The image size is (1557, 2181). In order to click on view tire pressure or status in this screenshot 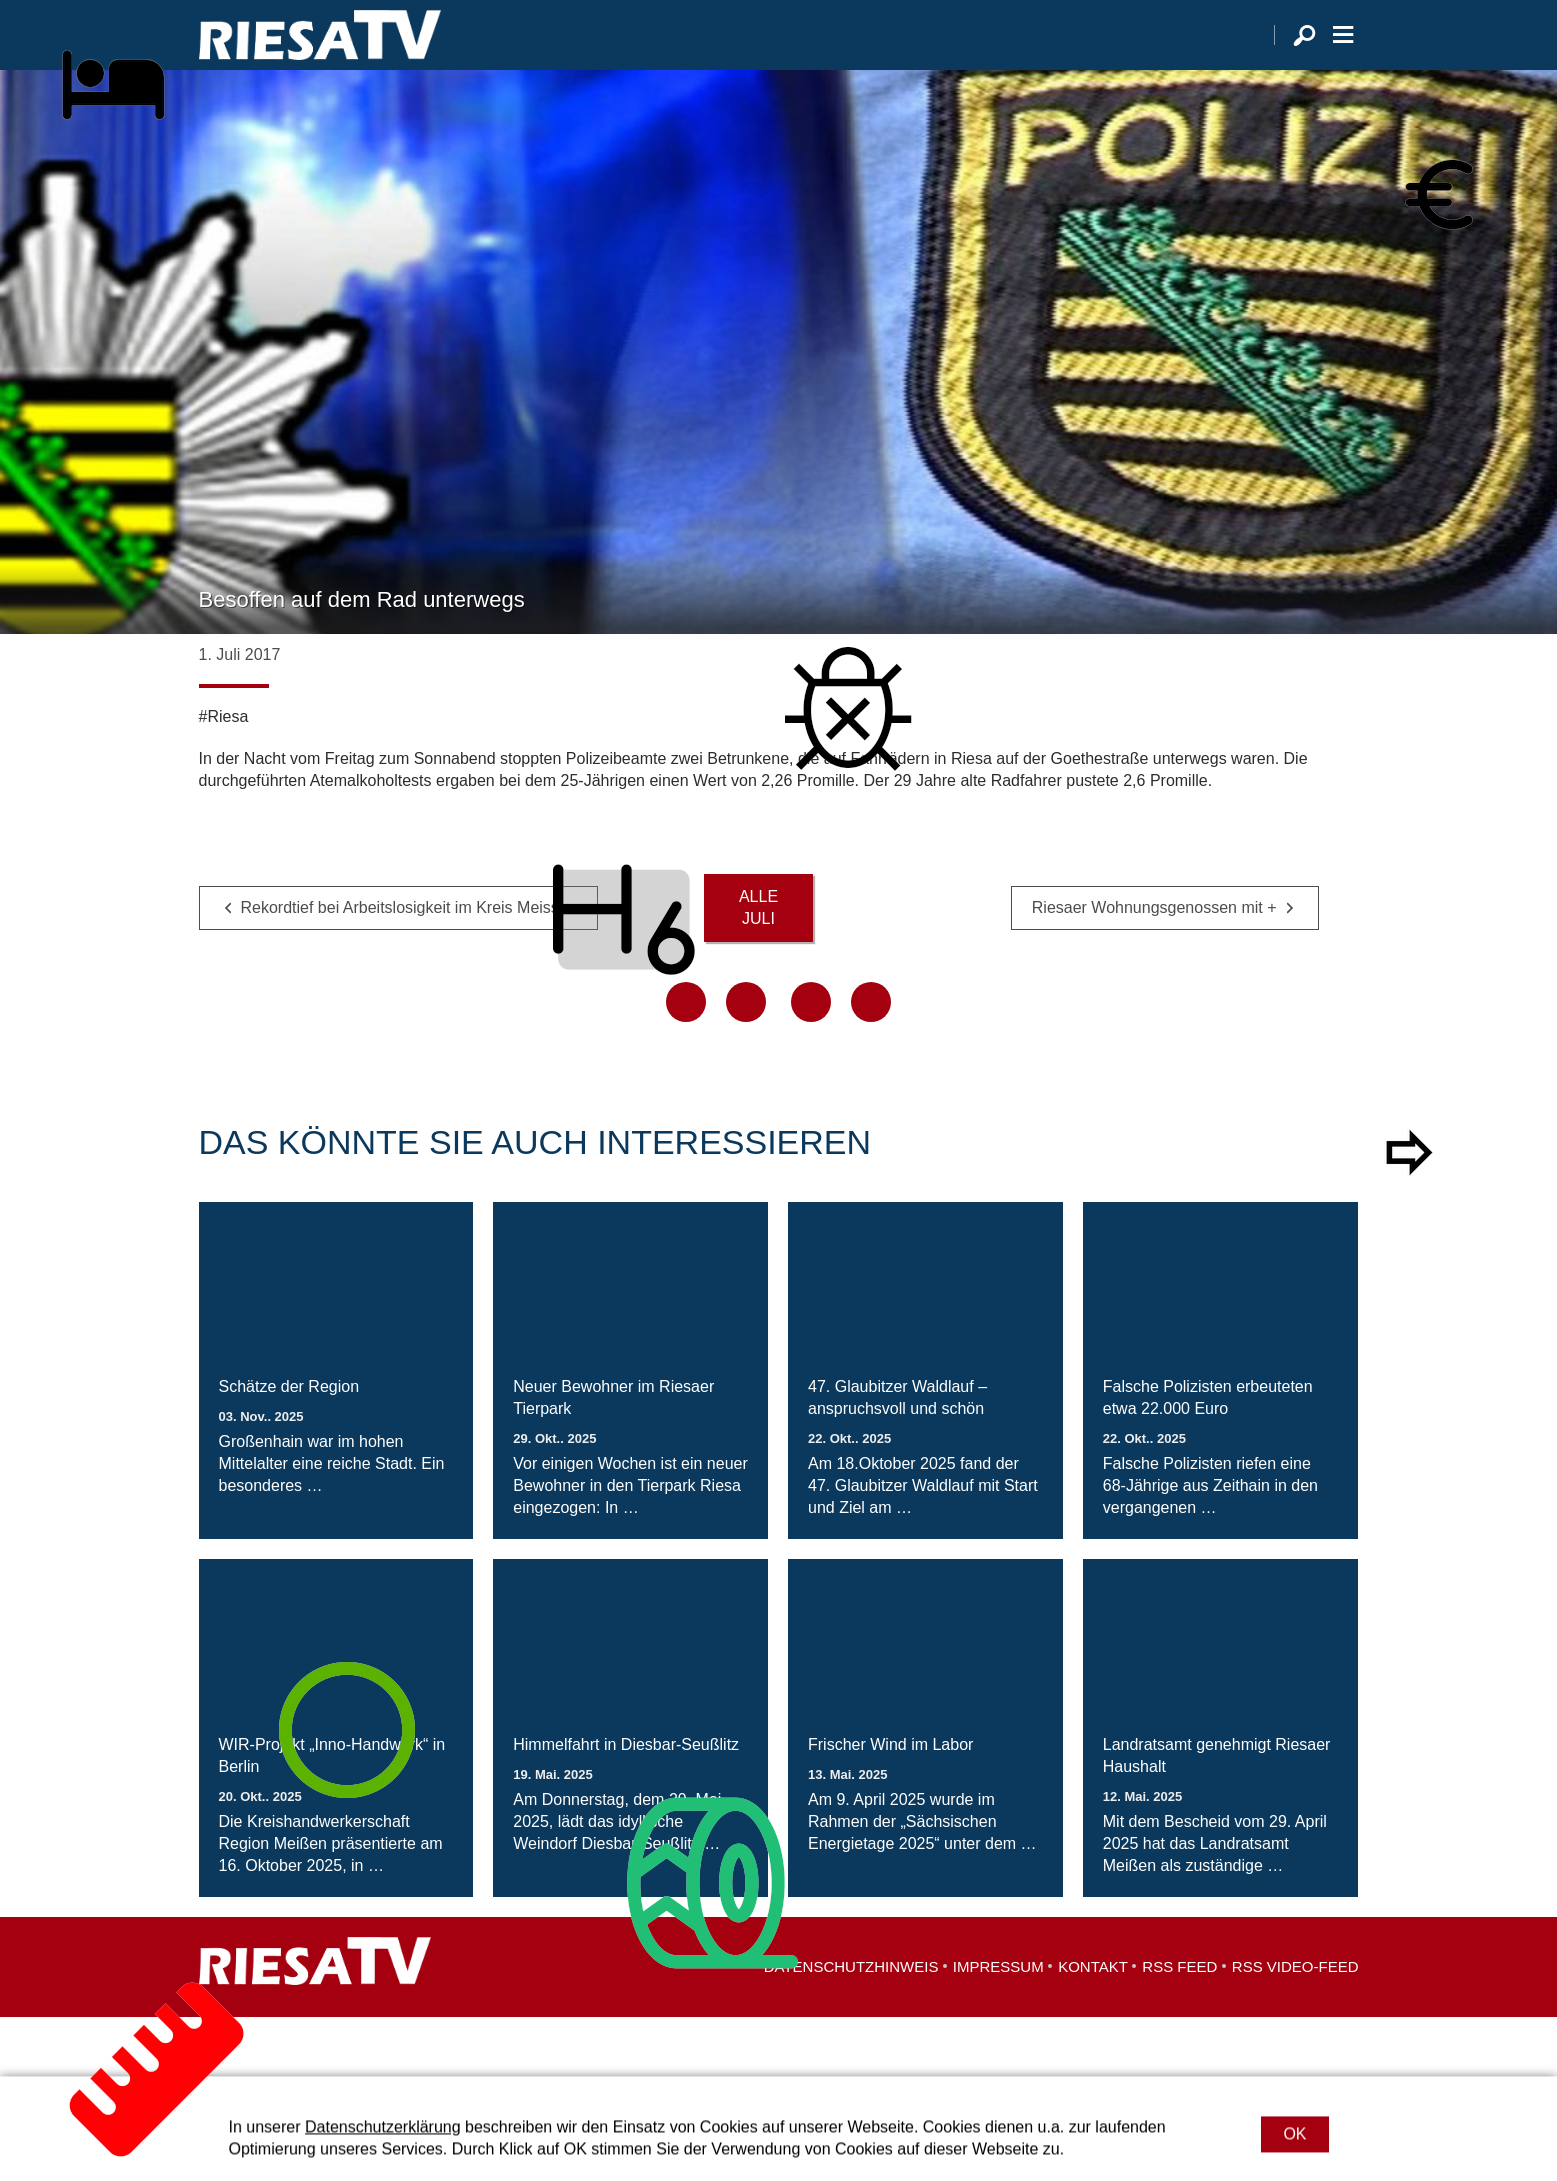, I will do `click(706, 1883)`.